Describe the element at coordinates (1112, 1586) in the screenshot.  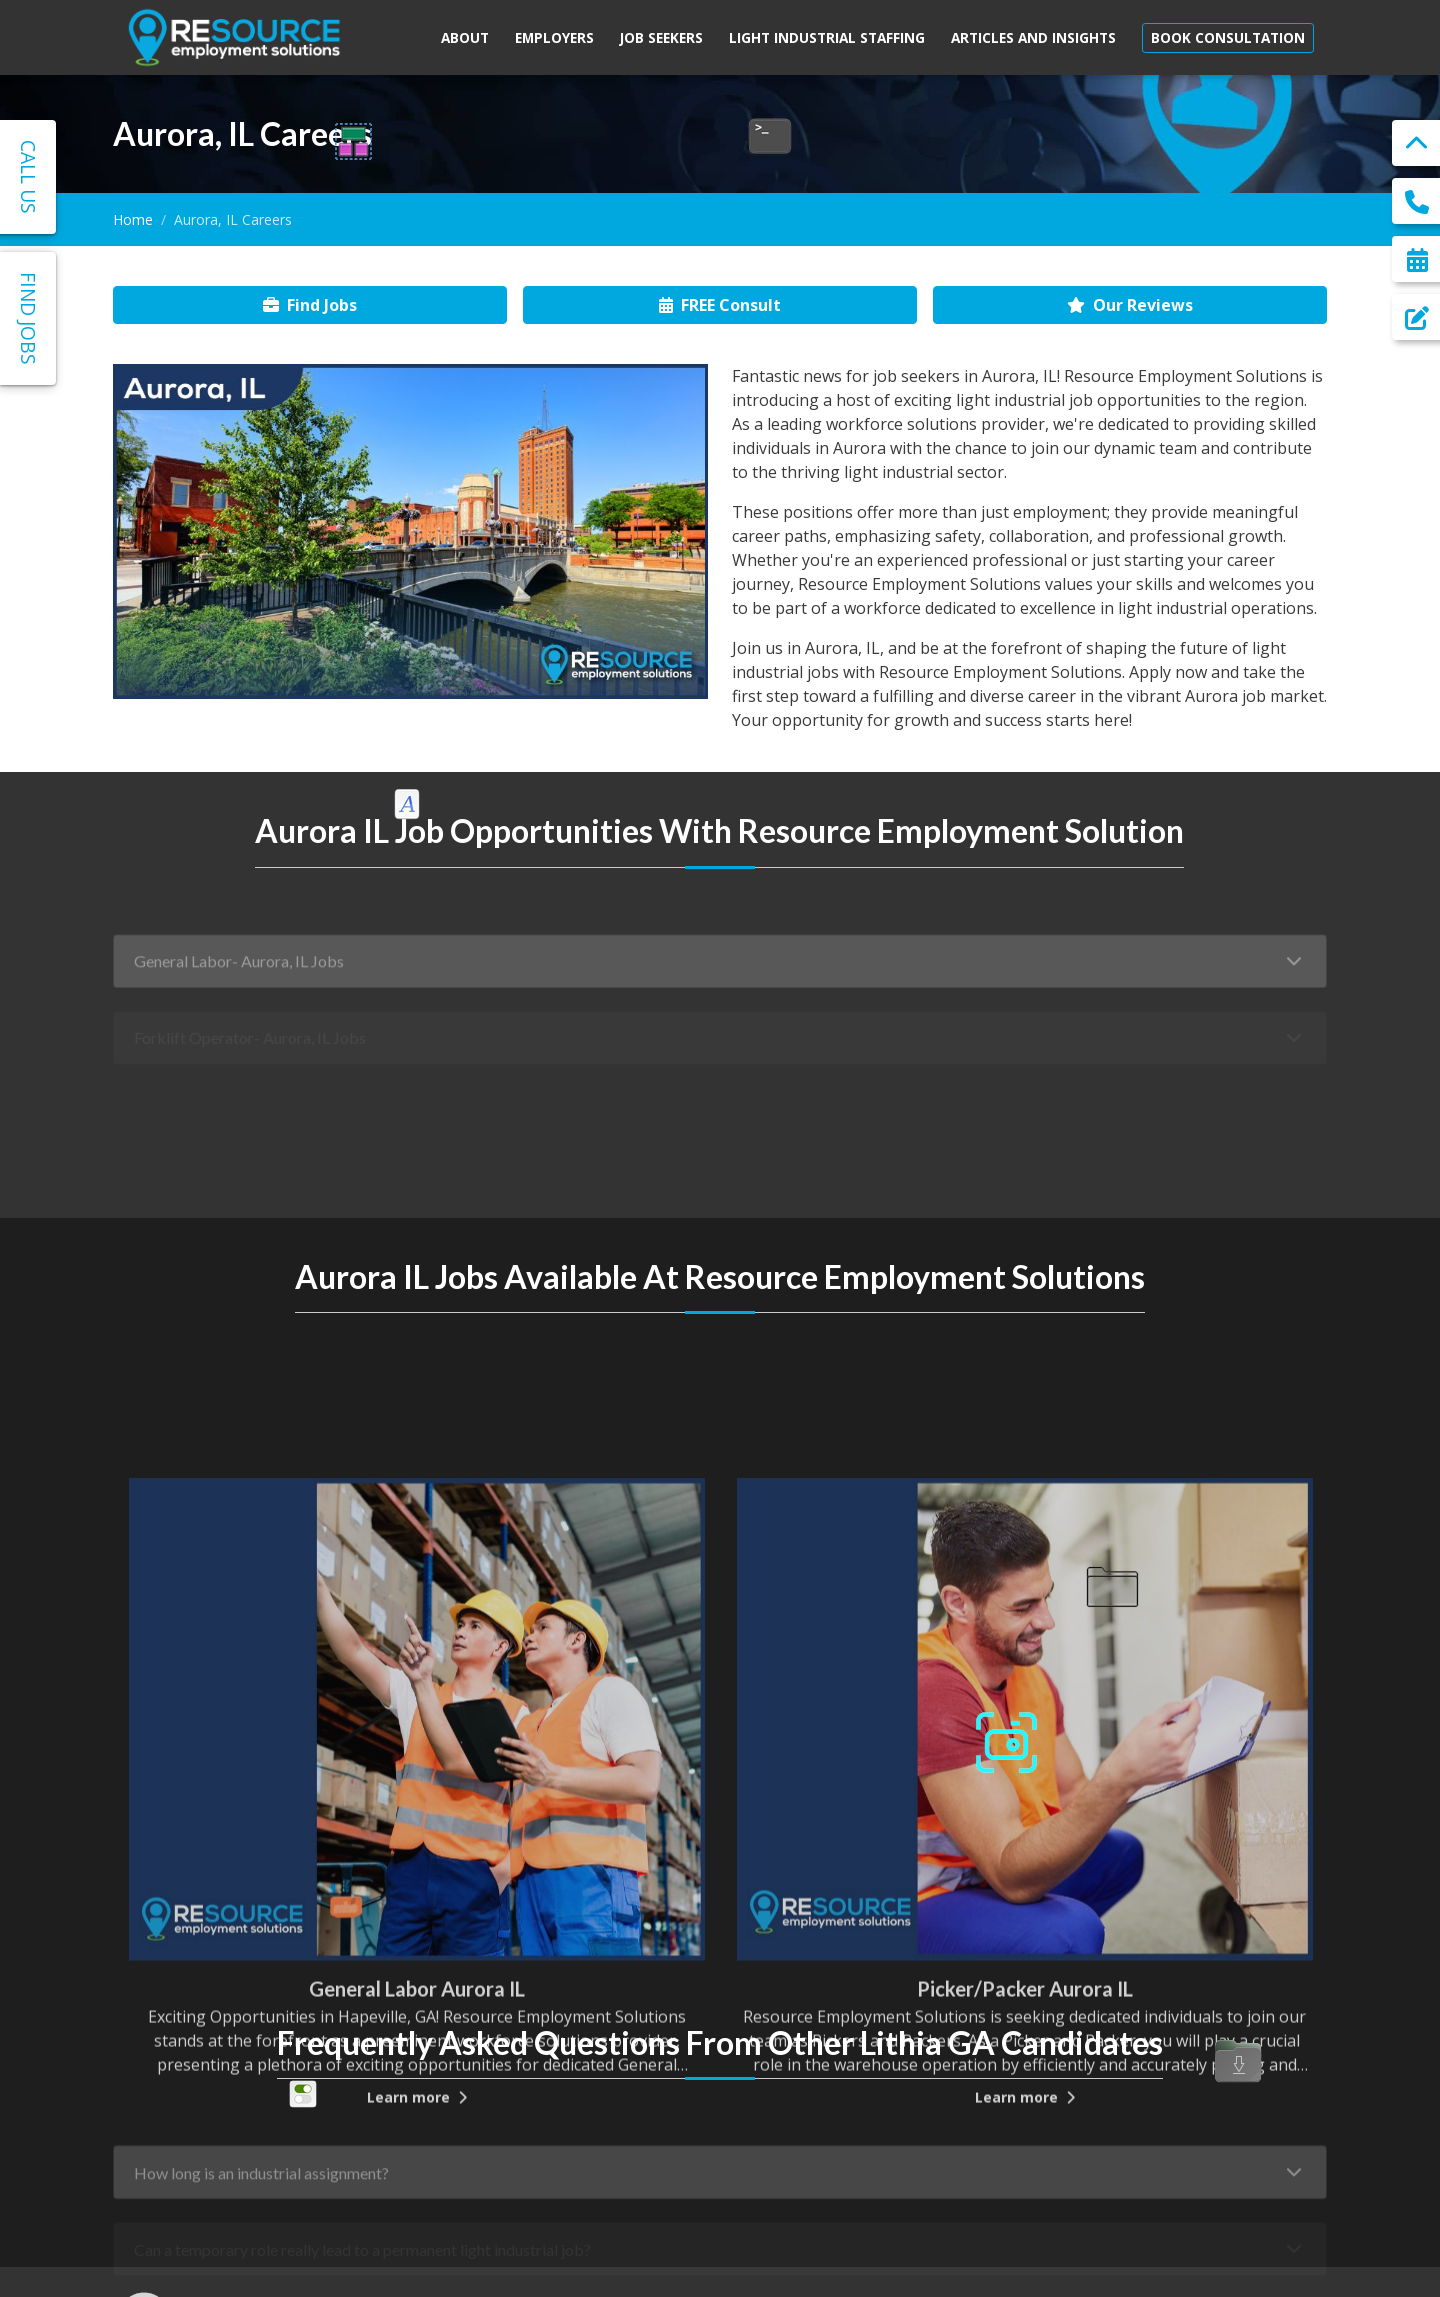
I see `selected folder in mail sidebar` at that location.